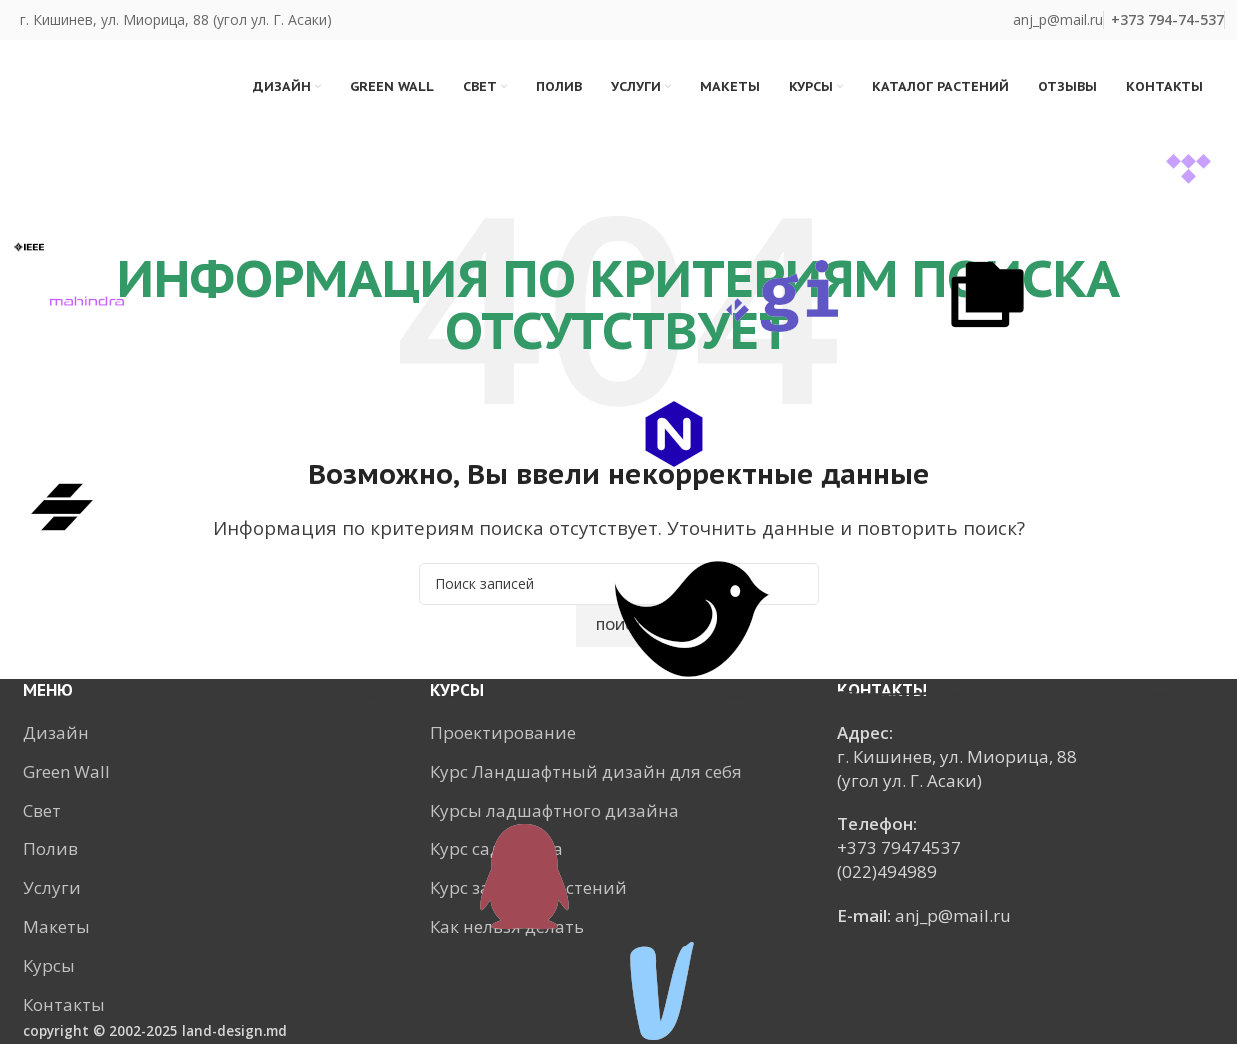 Image resolution: width=1237 pixels, height=1058 pixels. Describe the element at coordinates (662, 991) in the screenshot. I see `open the Vinted app` at that location.